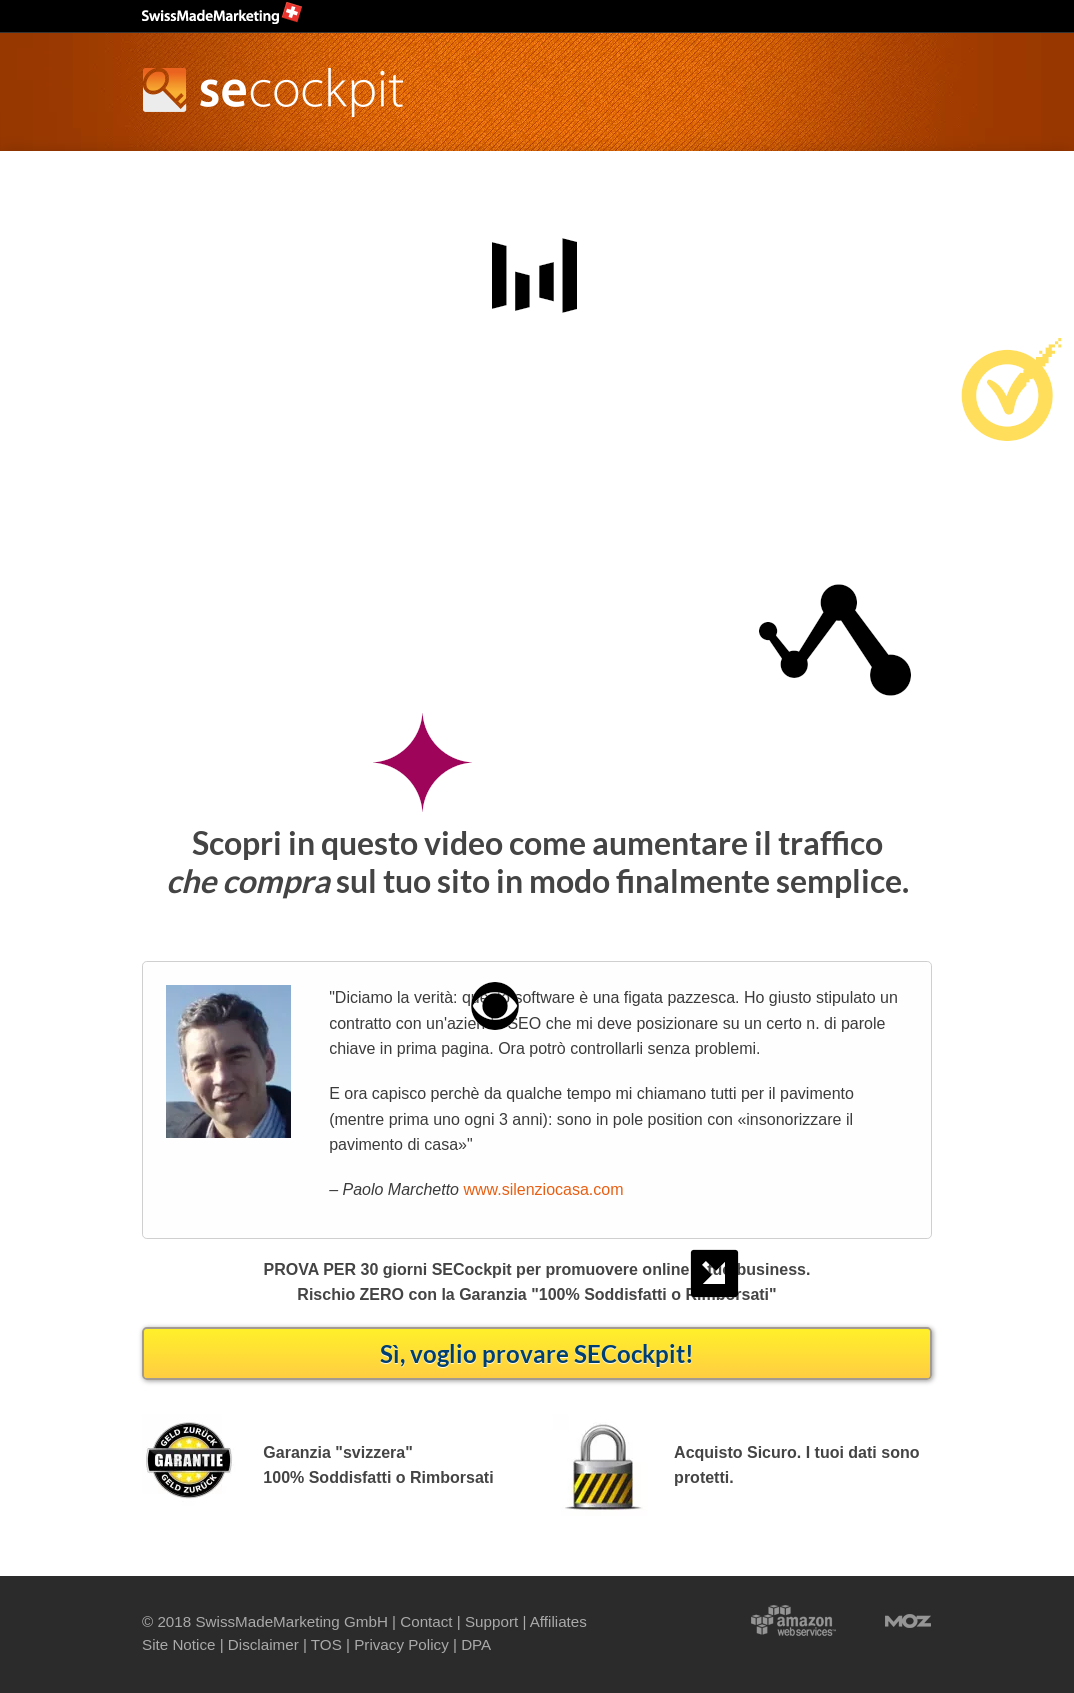 The width and height of the screenshot is (1074, 1693). Describe the element at coordinates (835, 640) in the screenshot. I see `alwaysdata hosting service logo` at that location.